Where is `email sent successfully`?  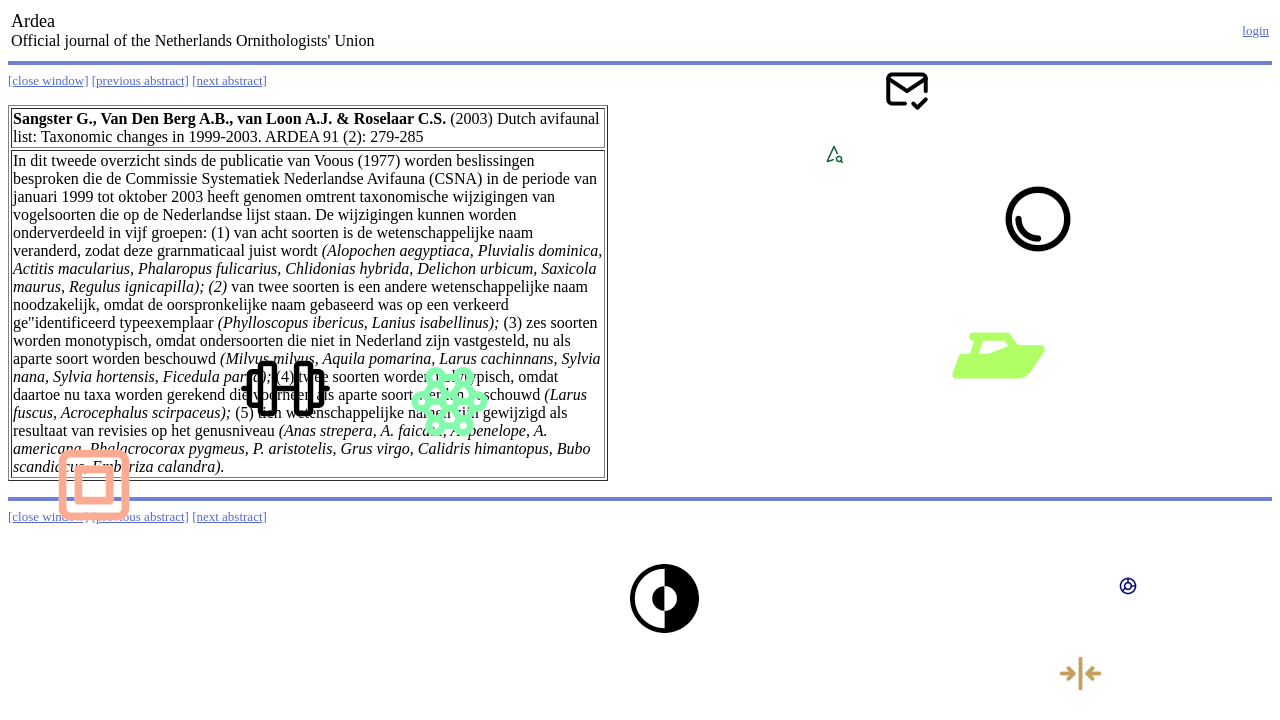
email sent successfully is located at coordinates (907, 89).